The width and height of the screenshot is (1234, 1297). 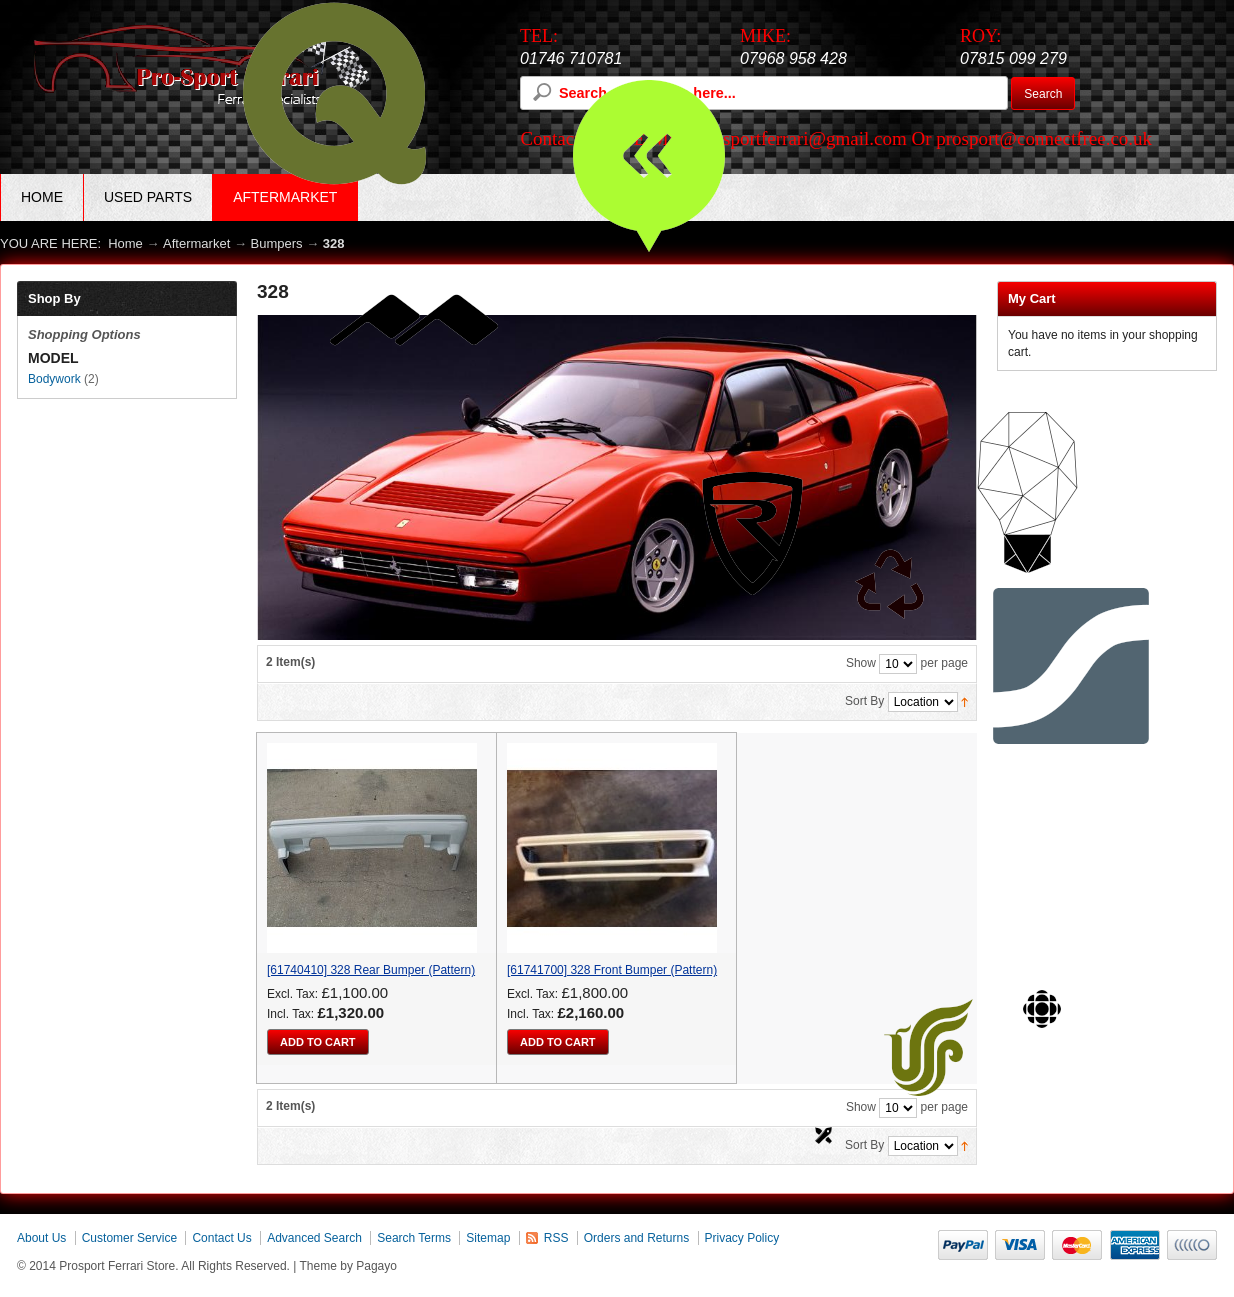 I want to click on open the minds social network app, so click(x=1027, y=492).